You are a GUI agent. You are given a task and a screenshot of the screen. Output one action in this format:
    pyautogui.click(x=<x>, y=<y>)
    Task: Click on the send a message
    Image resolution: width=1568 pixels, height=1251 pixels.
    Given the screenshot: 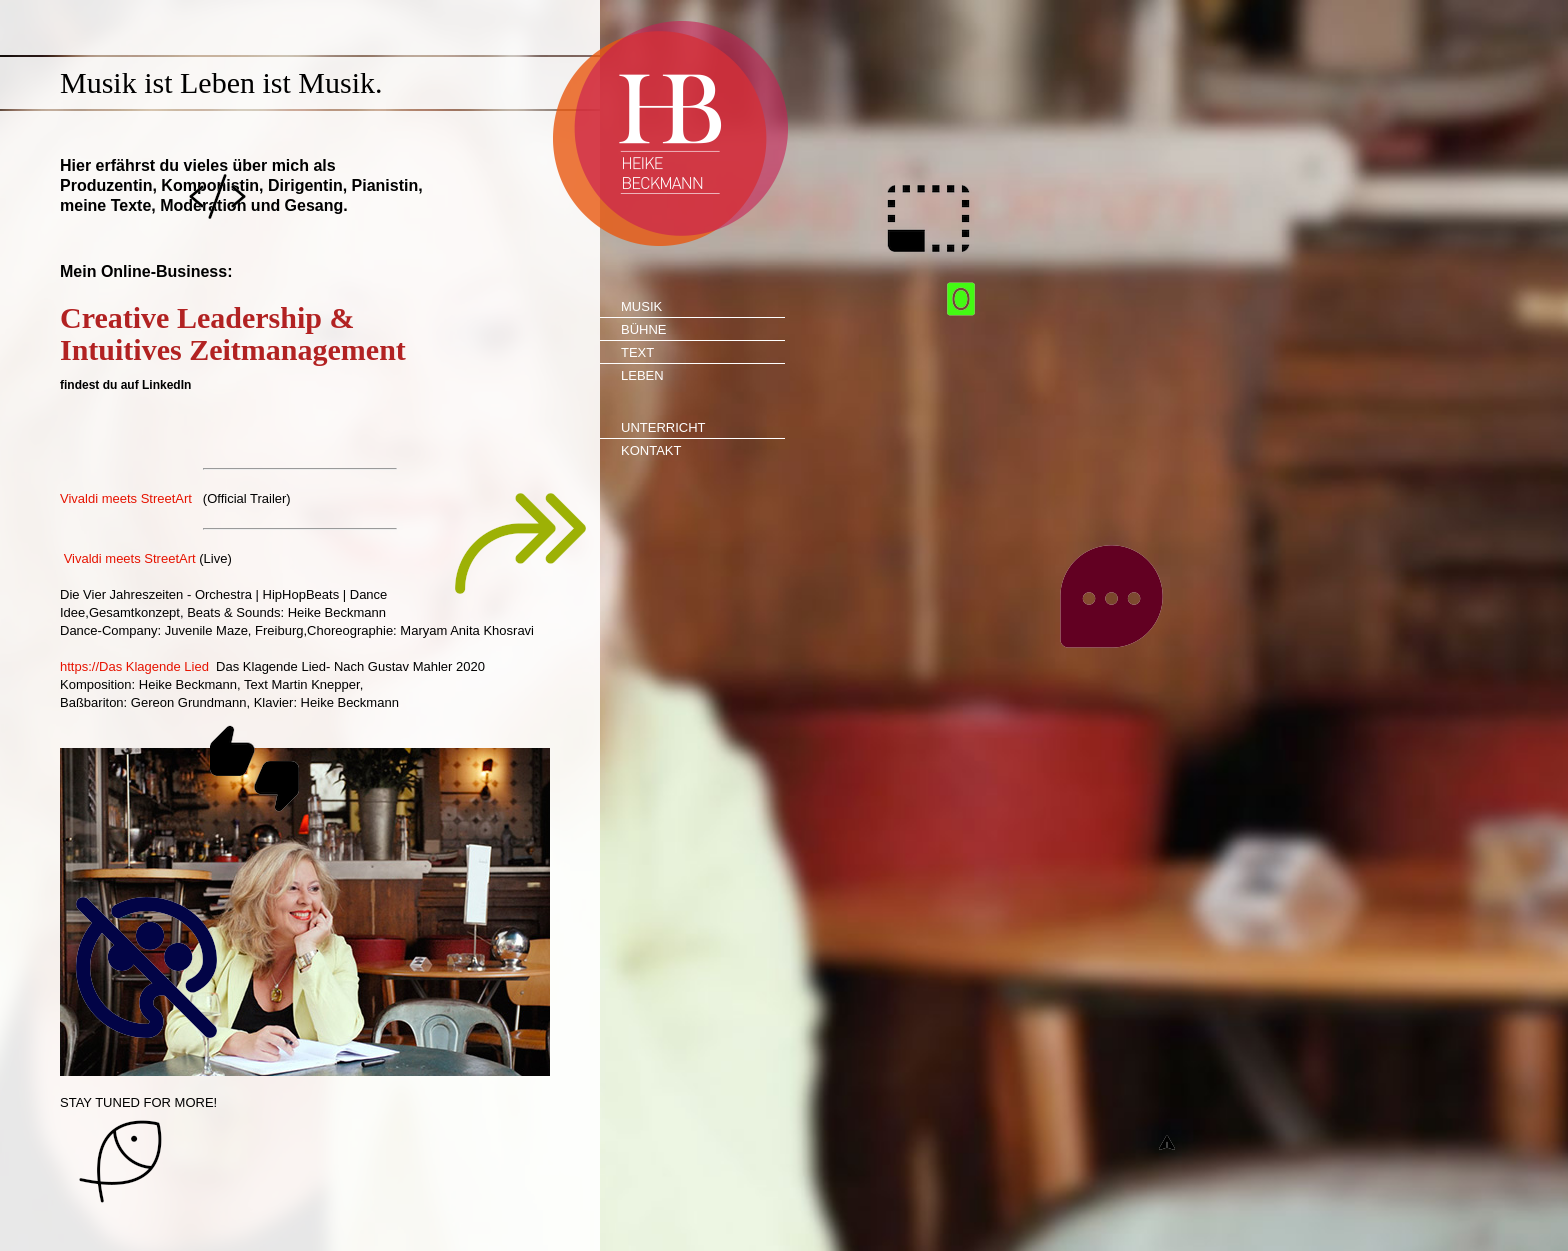 What is the action you would take?
    pyautogui.click(x=1167, y=1143)
    